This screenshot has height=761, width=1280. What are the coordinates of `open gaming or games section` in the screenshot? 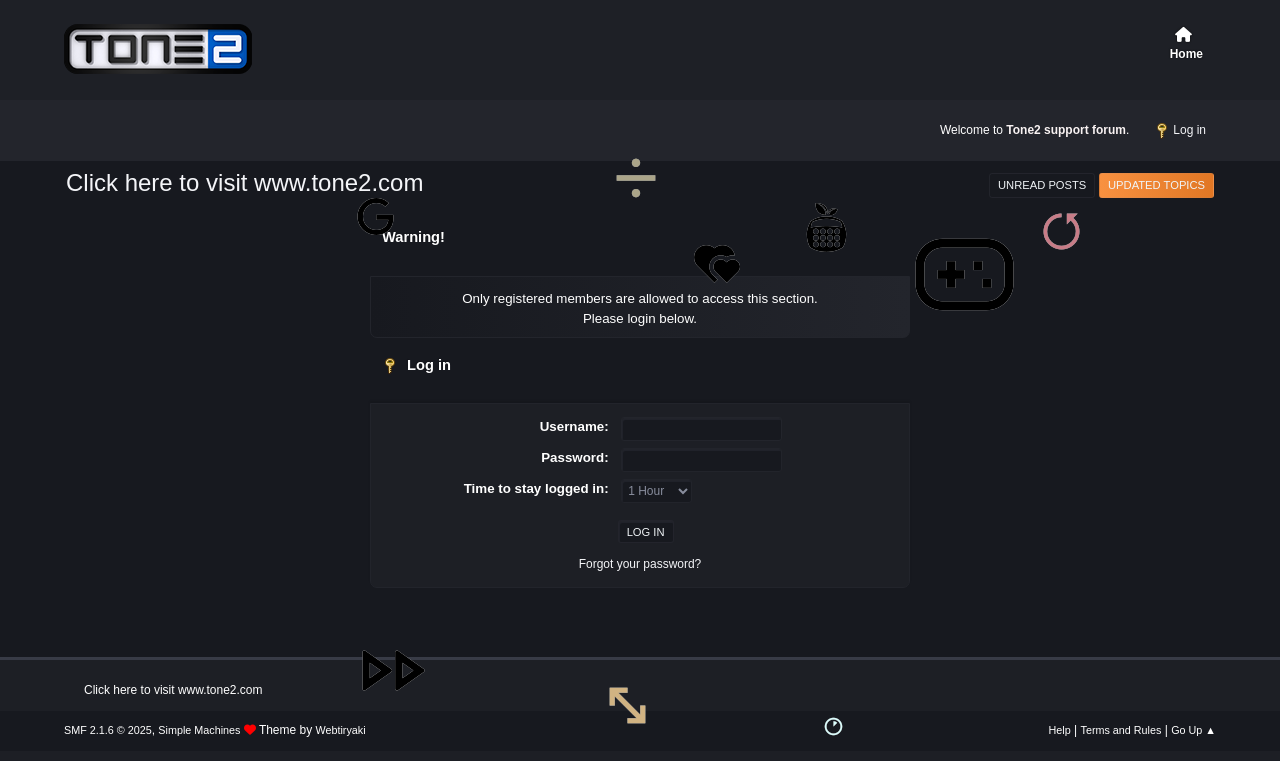 It's located at (964, 274).